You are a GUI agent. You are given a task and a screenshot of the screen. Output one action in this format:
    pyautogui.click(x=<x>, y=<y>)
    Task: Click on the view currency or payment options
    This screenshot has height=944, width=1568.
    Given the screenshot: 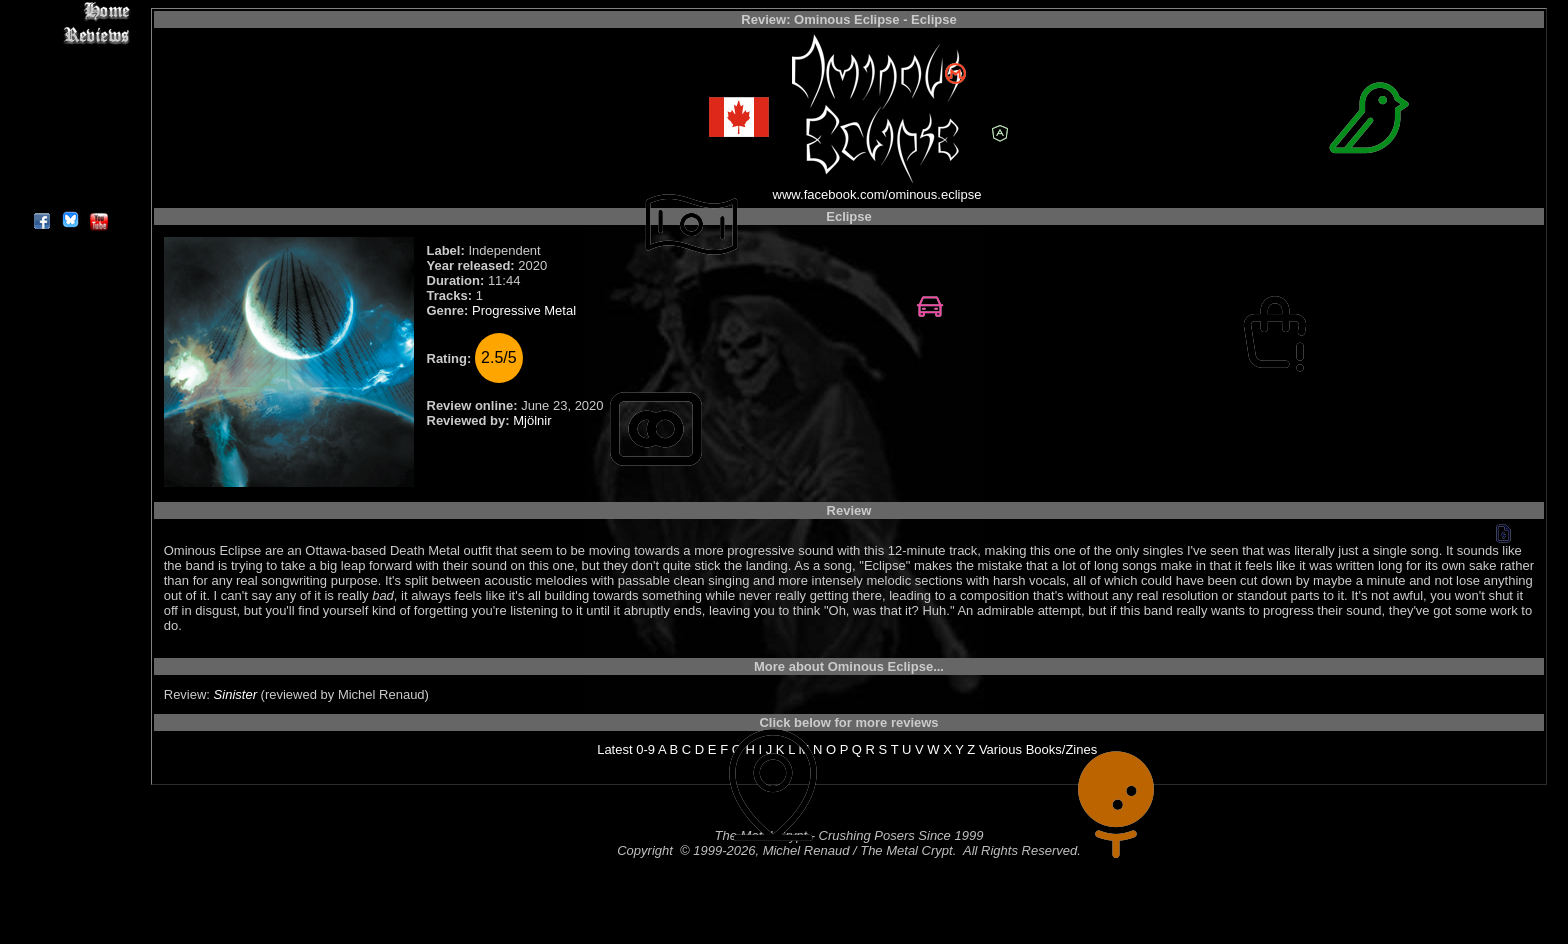 What is the action you would take?
    pyautogui.click(x=691, y=224)
    